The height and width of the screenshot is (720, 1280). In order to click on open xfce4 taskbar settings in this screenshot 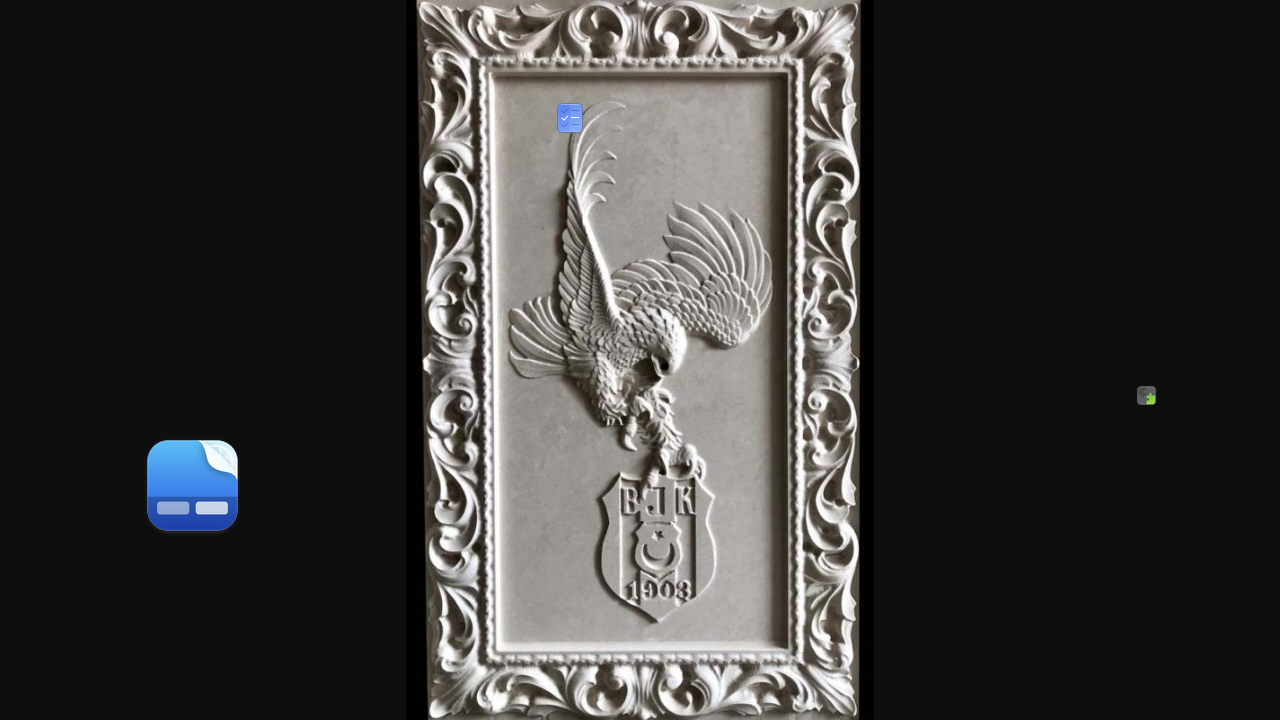, I will do `click(192, 485)`.